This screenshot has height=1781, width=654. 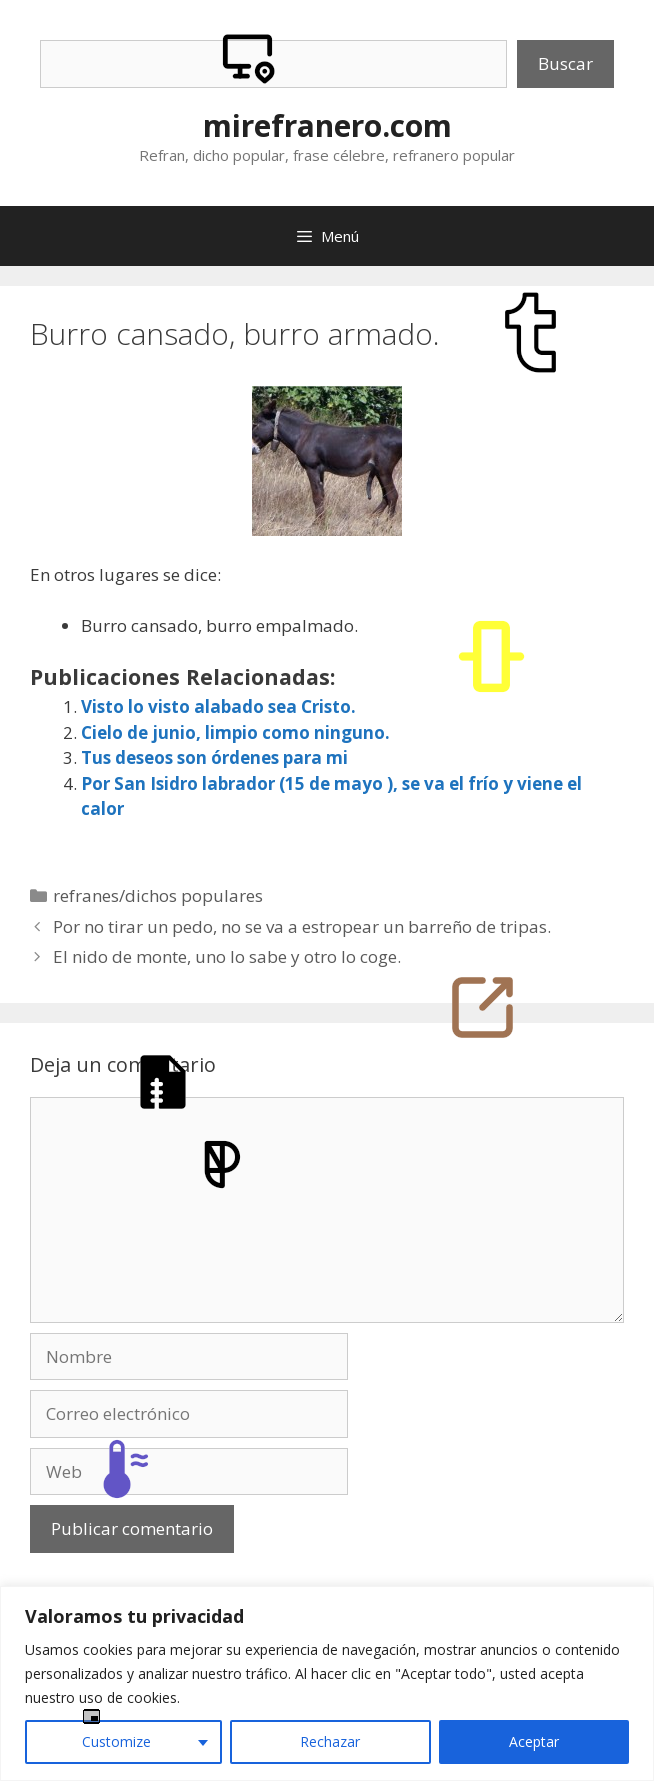 What do you see at coordinates (247, 56) in the screenshot?
I see `pin this device to your workspace` at bounding box center [247, 56].